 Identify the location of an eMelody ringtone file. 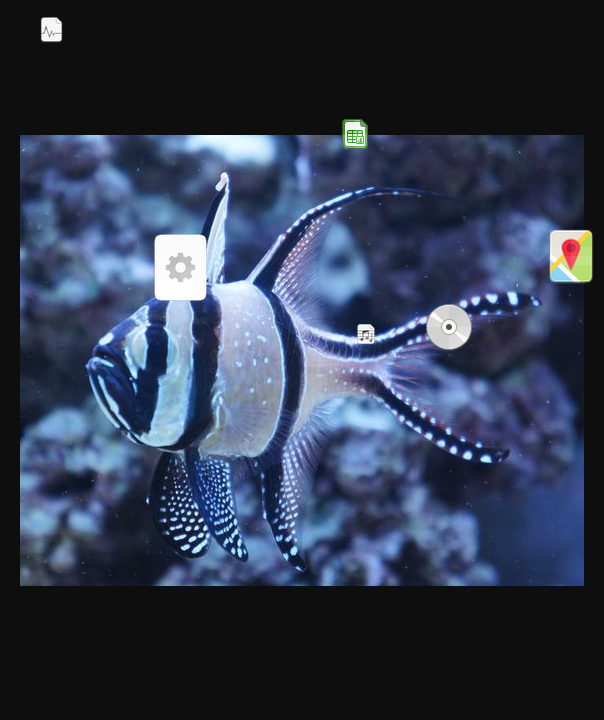
(366, 334).